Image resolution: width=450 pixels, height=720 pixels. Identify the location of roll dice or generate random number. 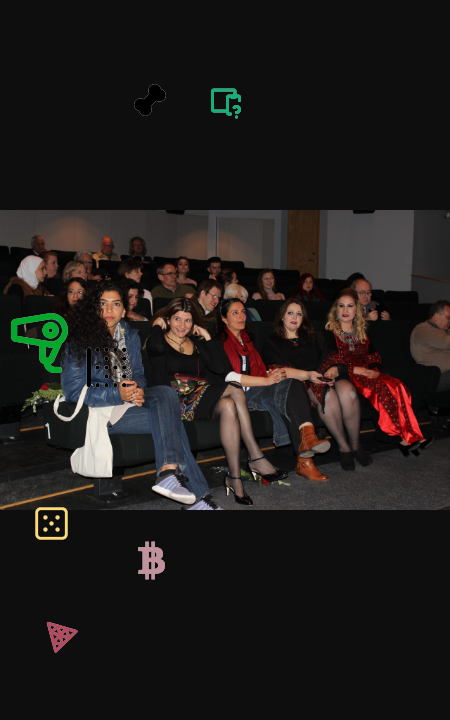
(51, 523).